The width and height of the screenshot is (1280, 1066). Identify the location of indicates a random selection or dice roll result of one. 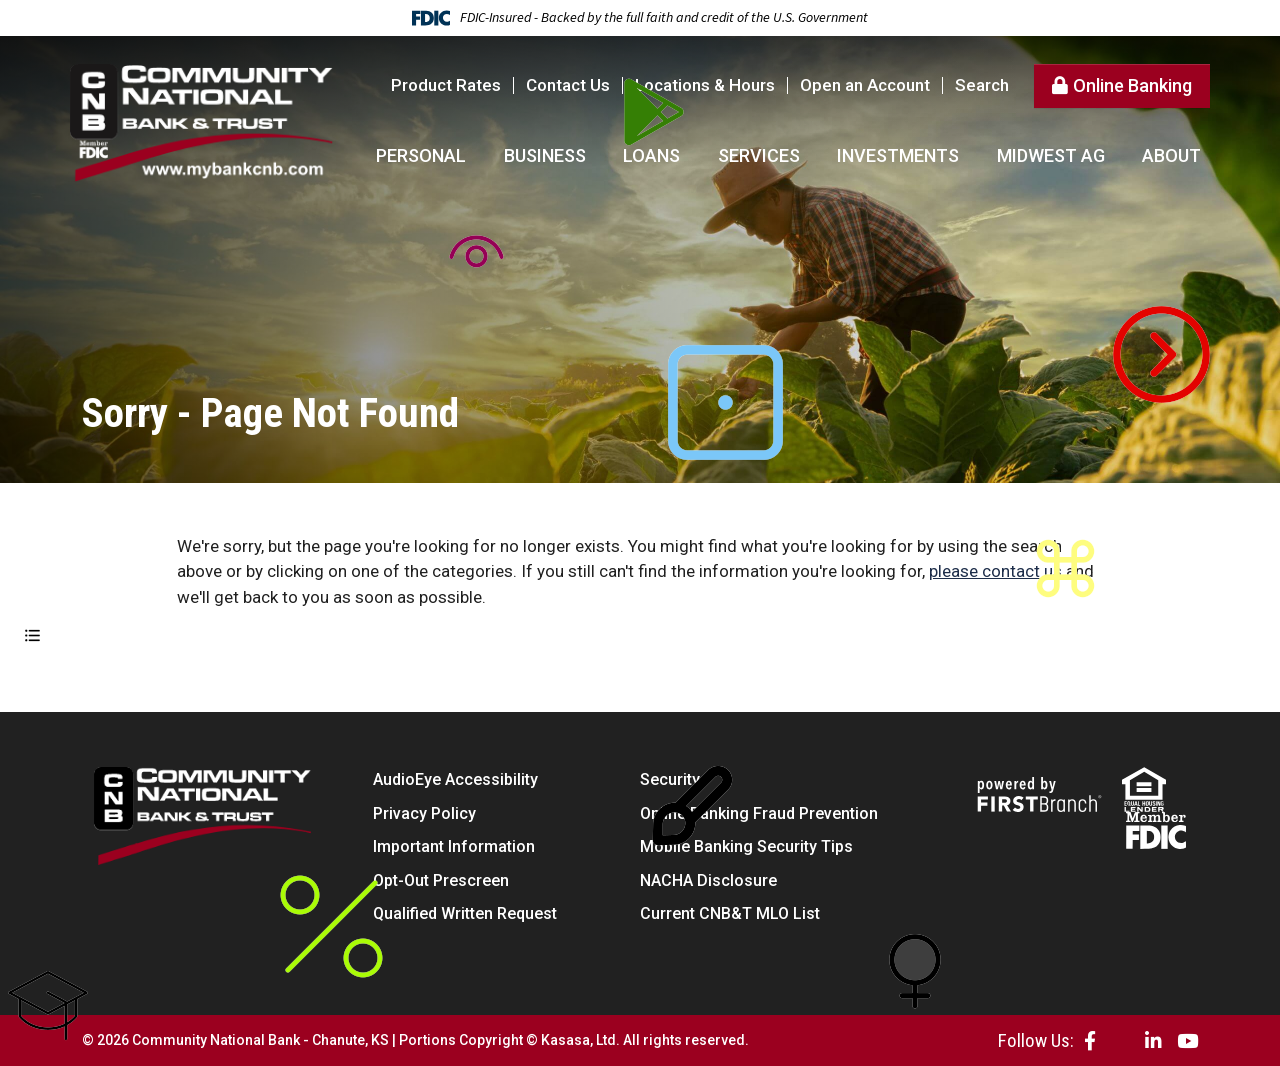
(725, 402).